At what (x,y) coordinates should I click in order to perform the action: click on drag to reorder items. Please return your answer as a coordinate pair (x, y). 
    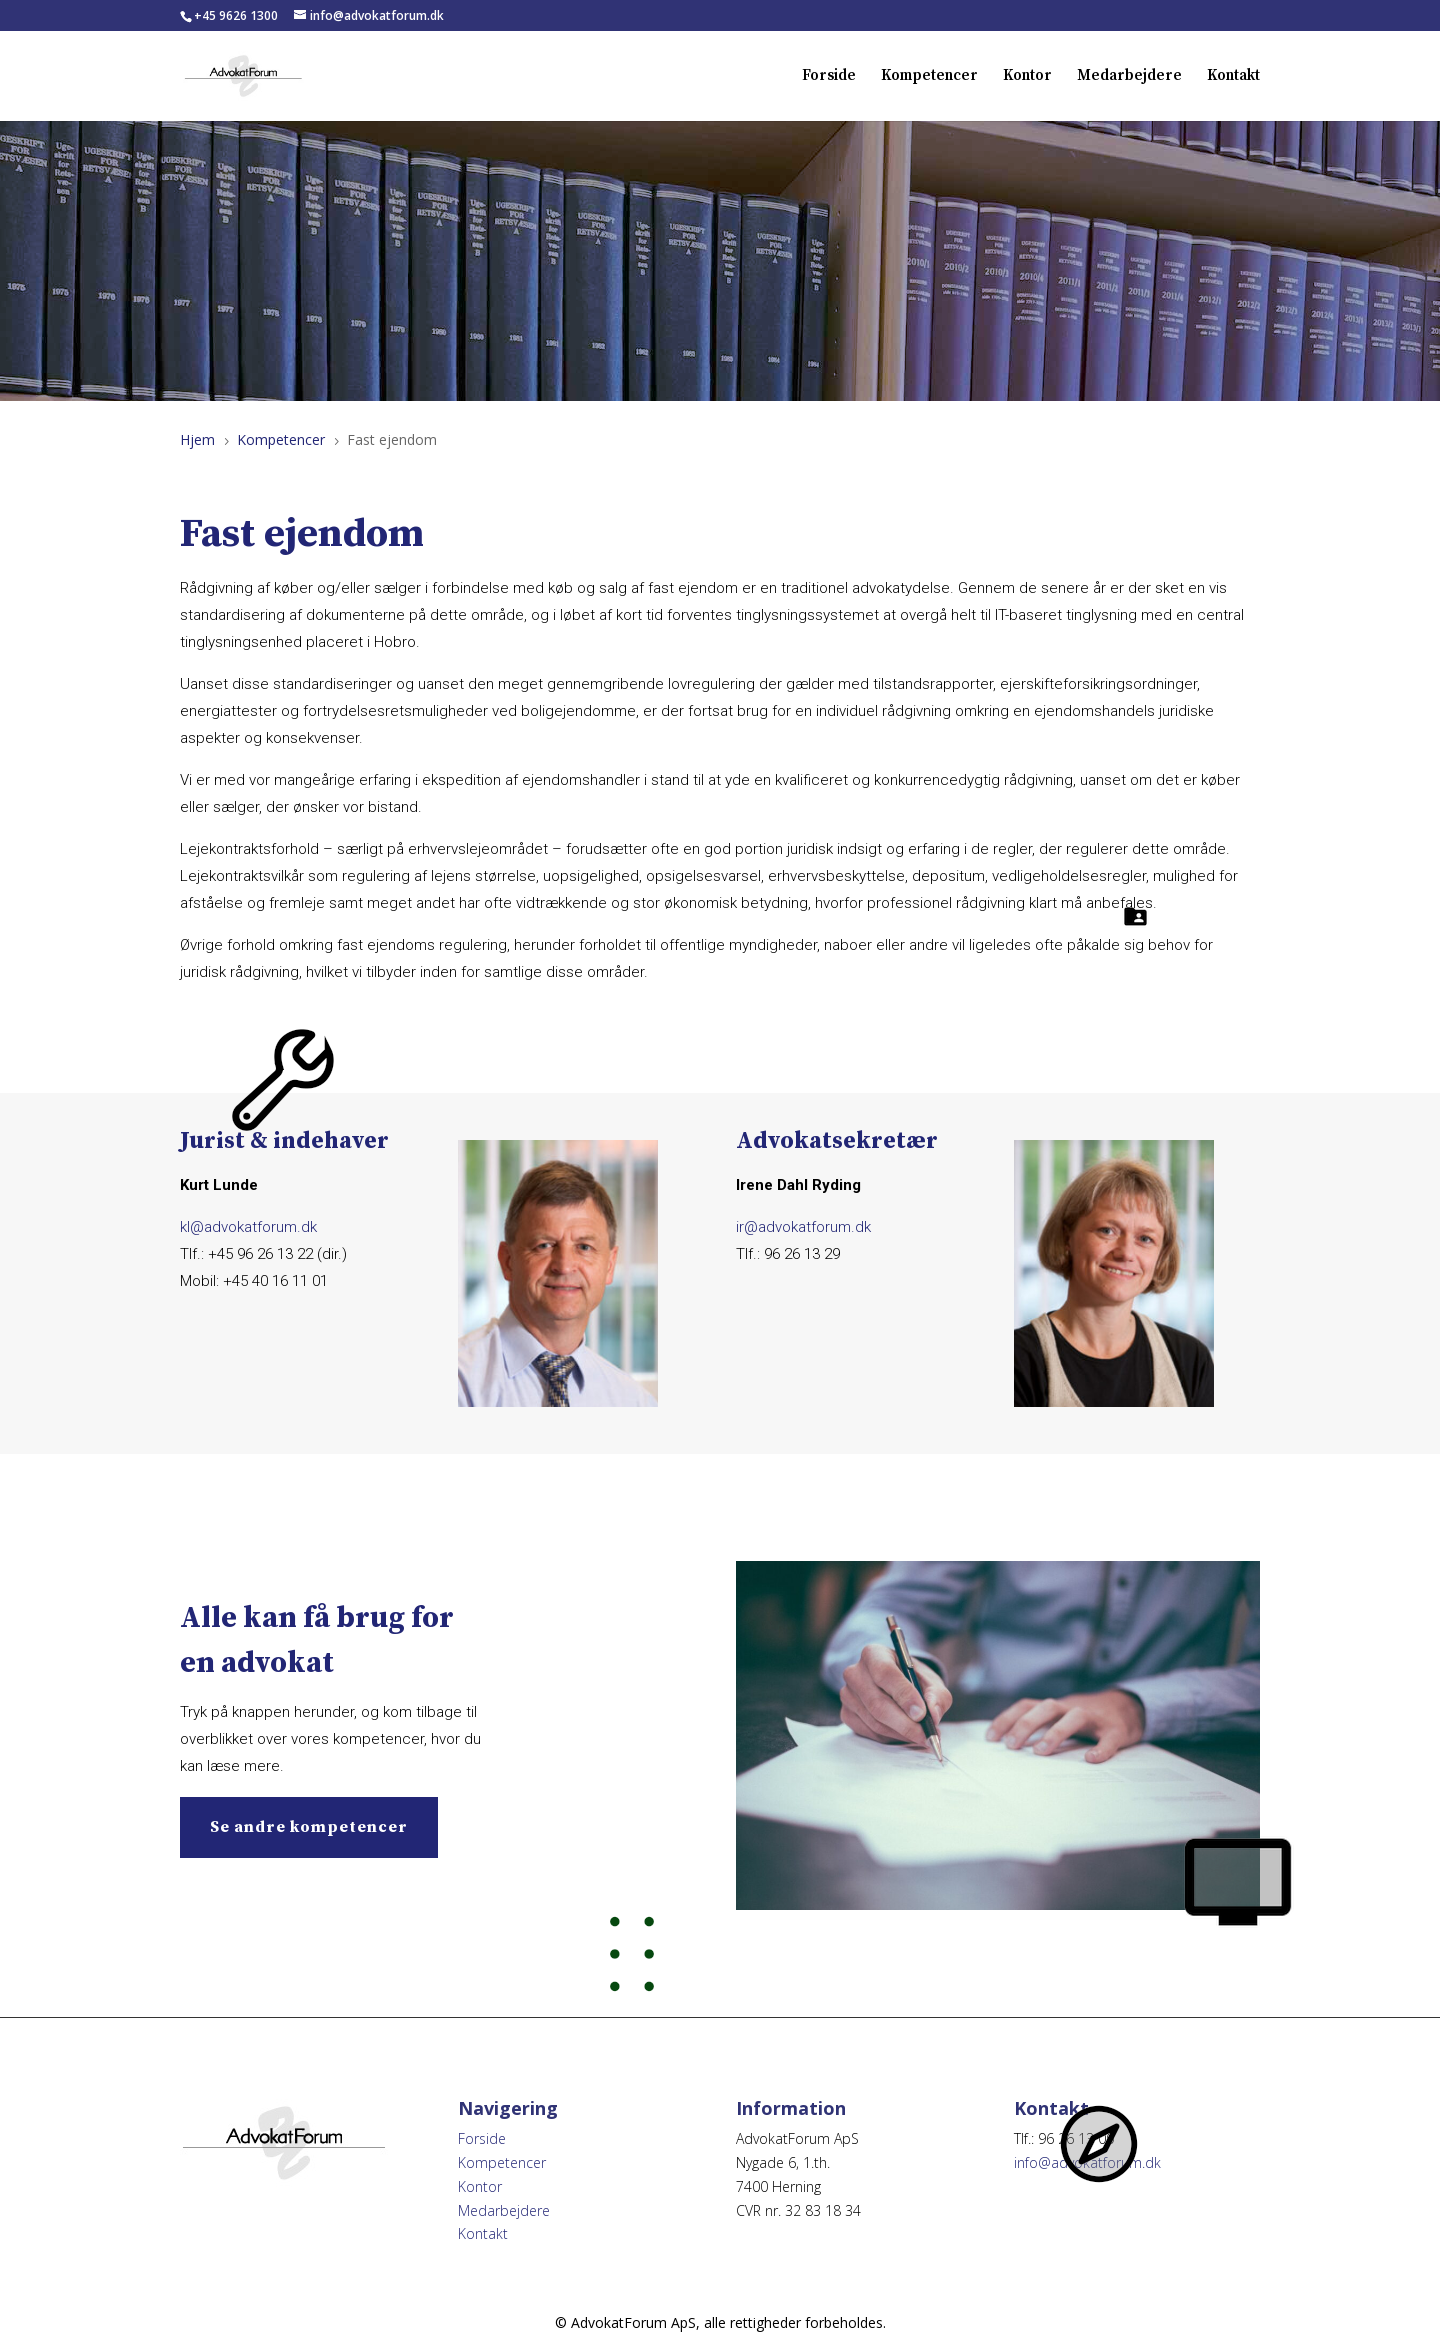
    Looking at the image, I should click on (632, 1954).